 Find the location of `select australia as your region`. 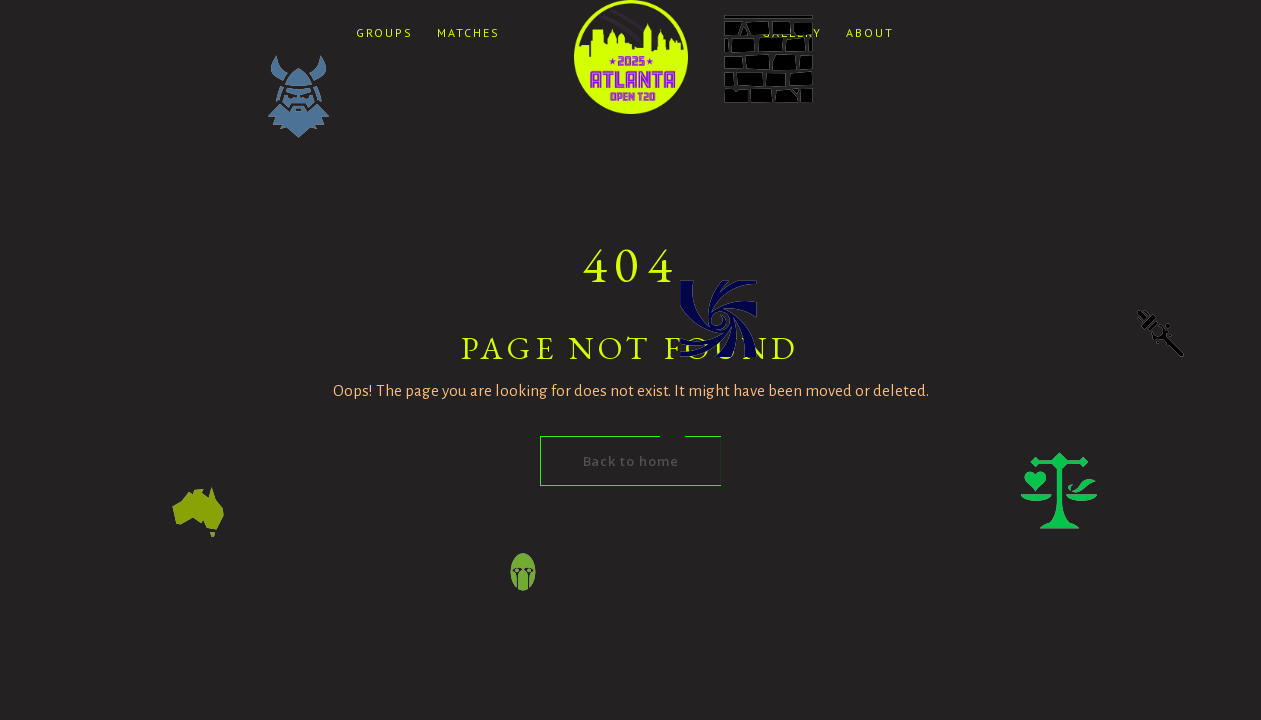

select australia as your region is located at coordinates (198, 512).